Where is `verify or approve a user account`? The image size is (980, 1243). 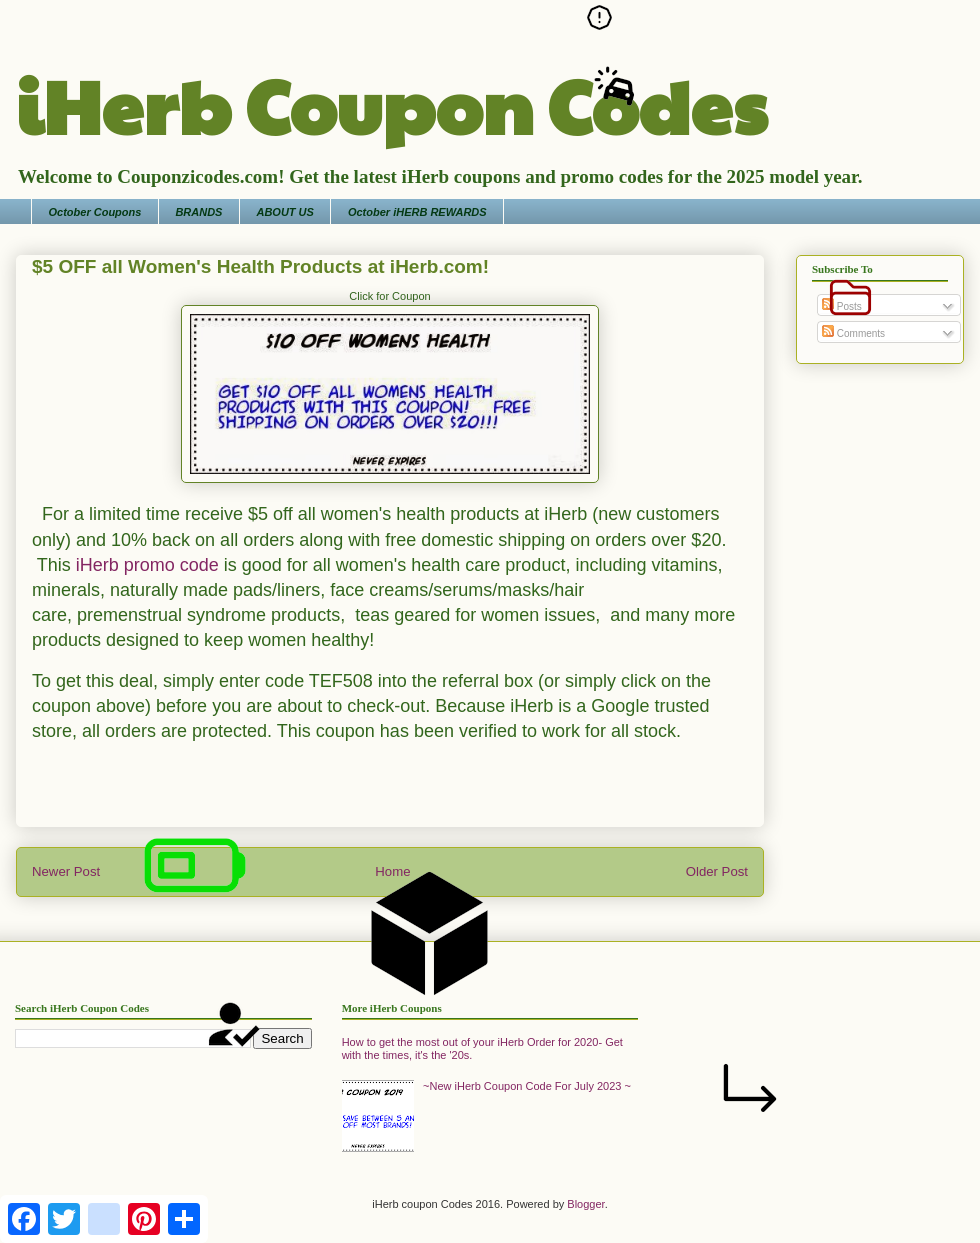 verify or approve a user account is located at coordinates (233, 1024).